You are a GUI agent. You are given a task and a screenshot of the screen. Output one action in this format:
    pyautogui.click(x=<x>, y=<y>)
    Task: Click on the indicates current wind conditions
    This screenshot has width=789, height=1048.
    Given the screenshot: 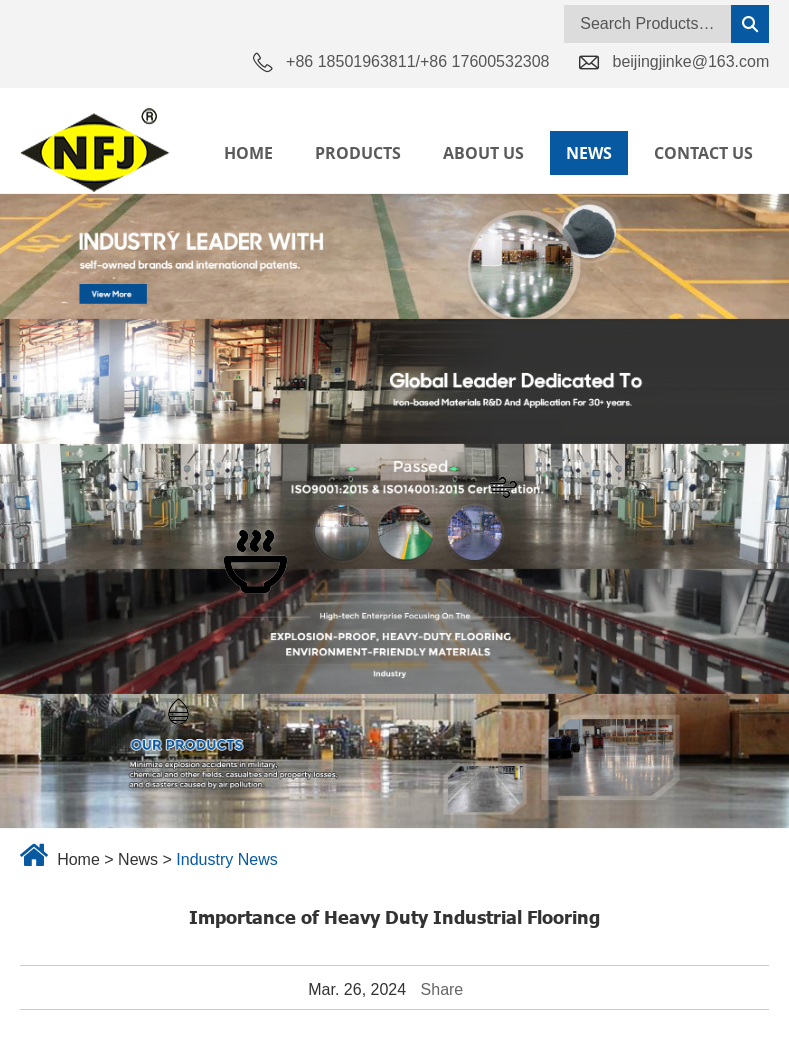 What is the action you would take?
    pyautogui.click(x=503, y=487)
    